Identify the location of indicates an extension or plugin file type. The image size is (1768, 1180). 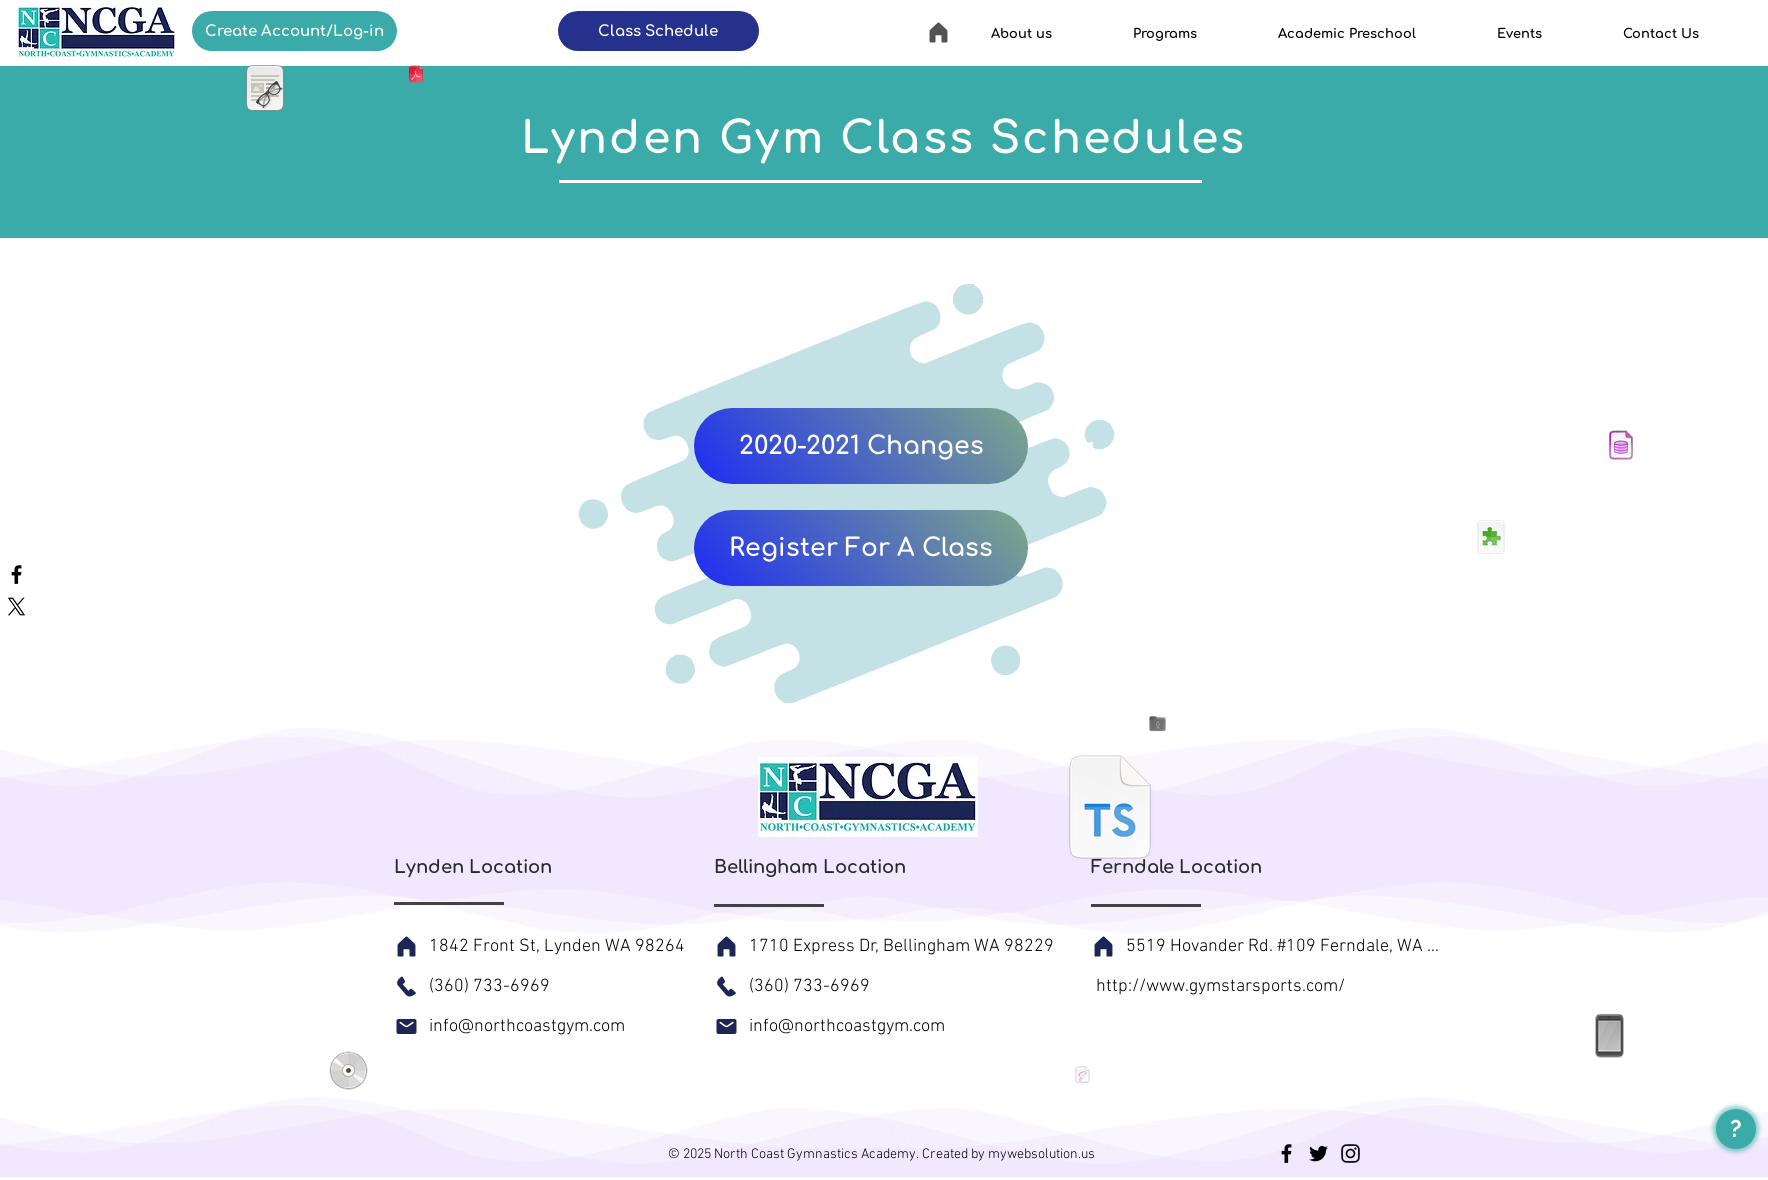
(1491, 537).